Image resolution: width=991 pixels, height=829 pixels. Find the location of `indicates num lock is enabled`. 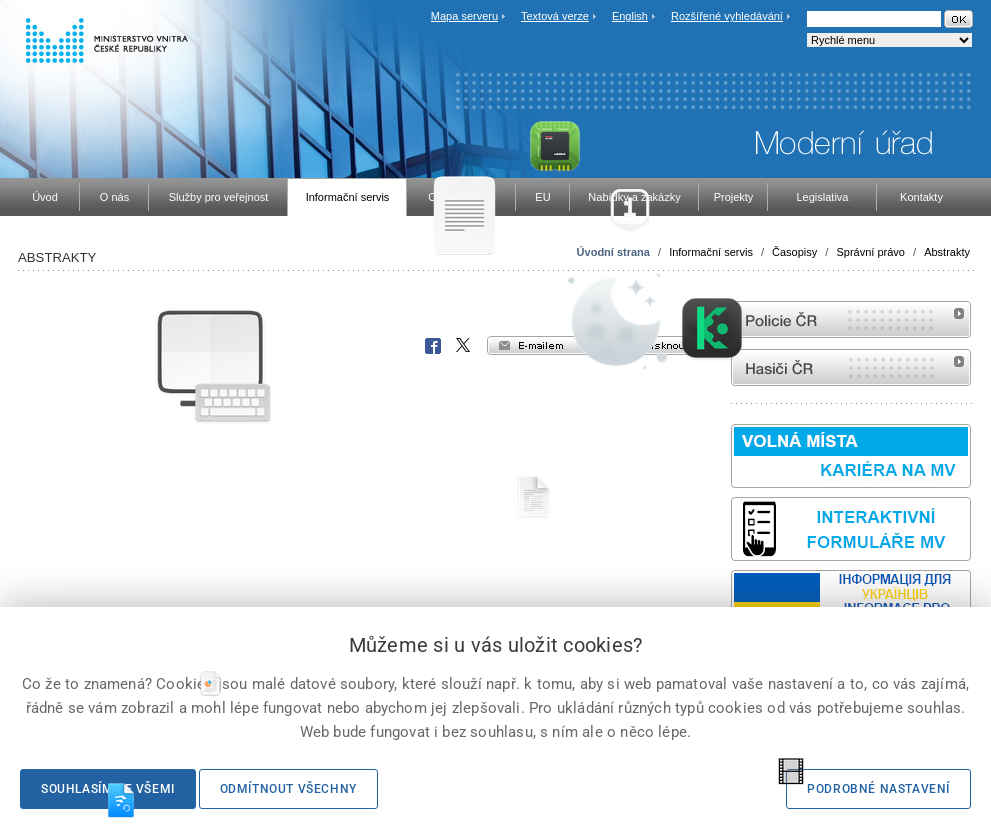

indicates num lock is enabled is located at coordinates (630, 211).